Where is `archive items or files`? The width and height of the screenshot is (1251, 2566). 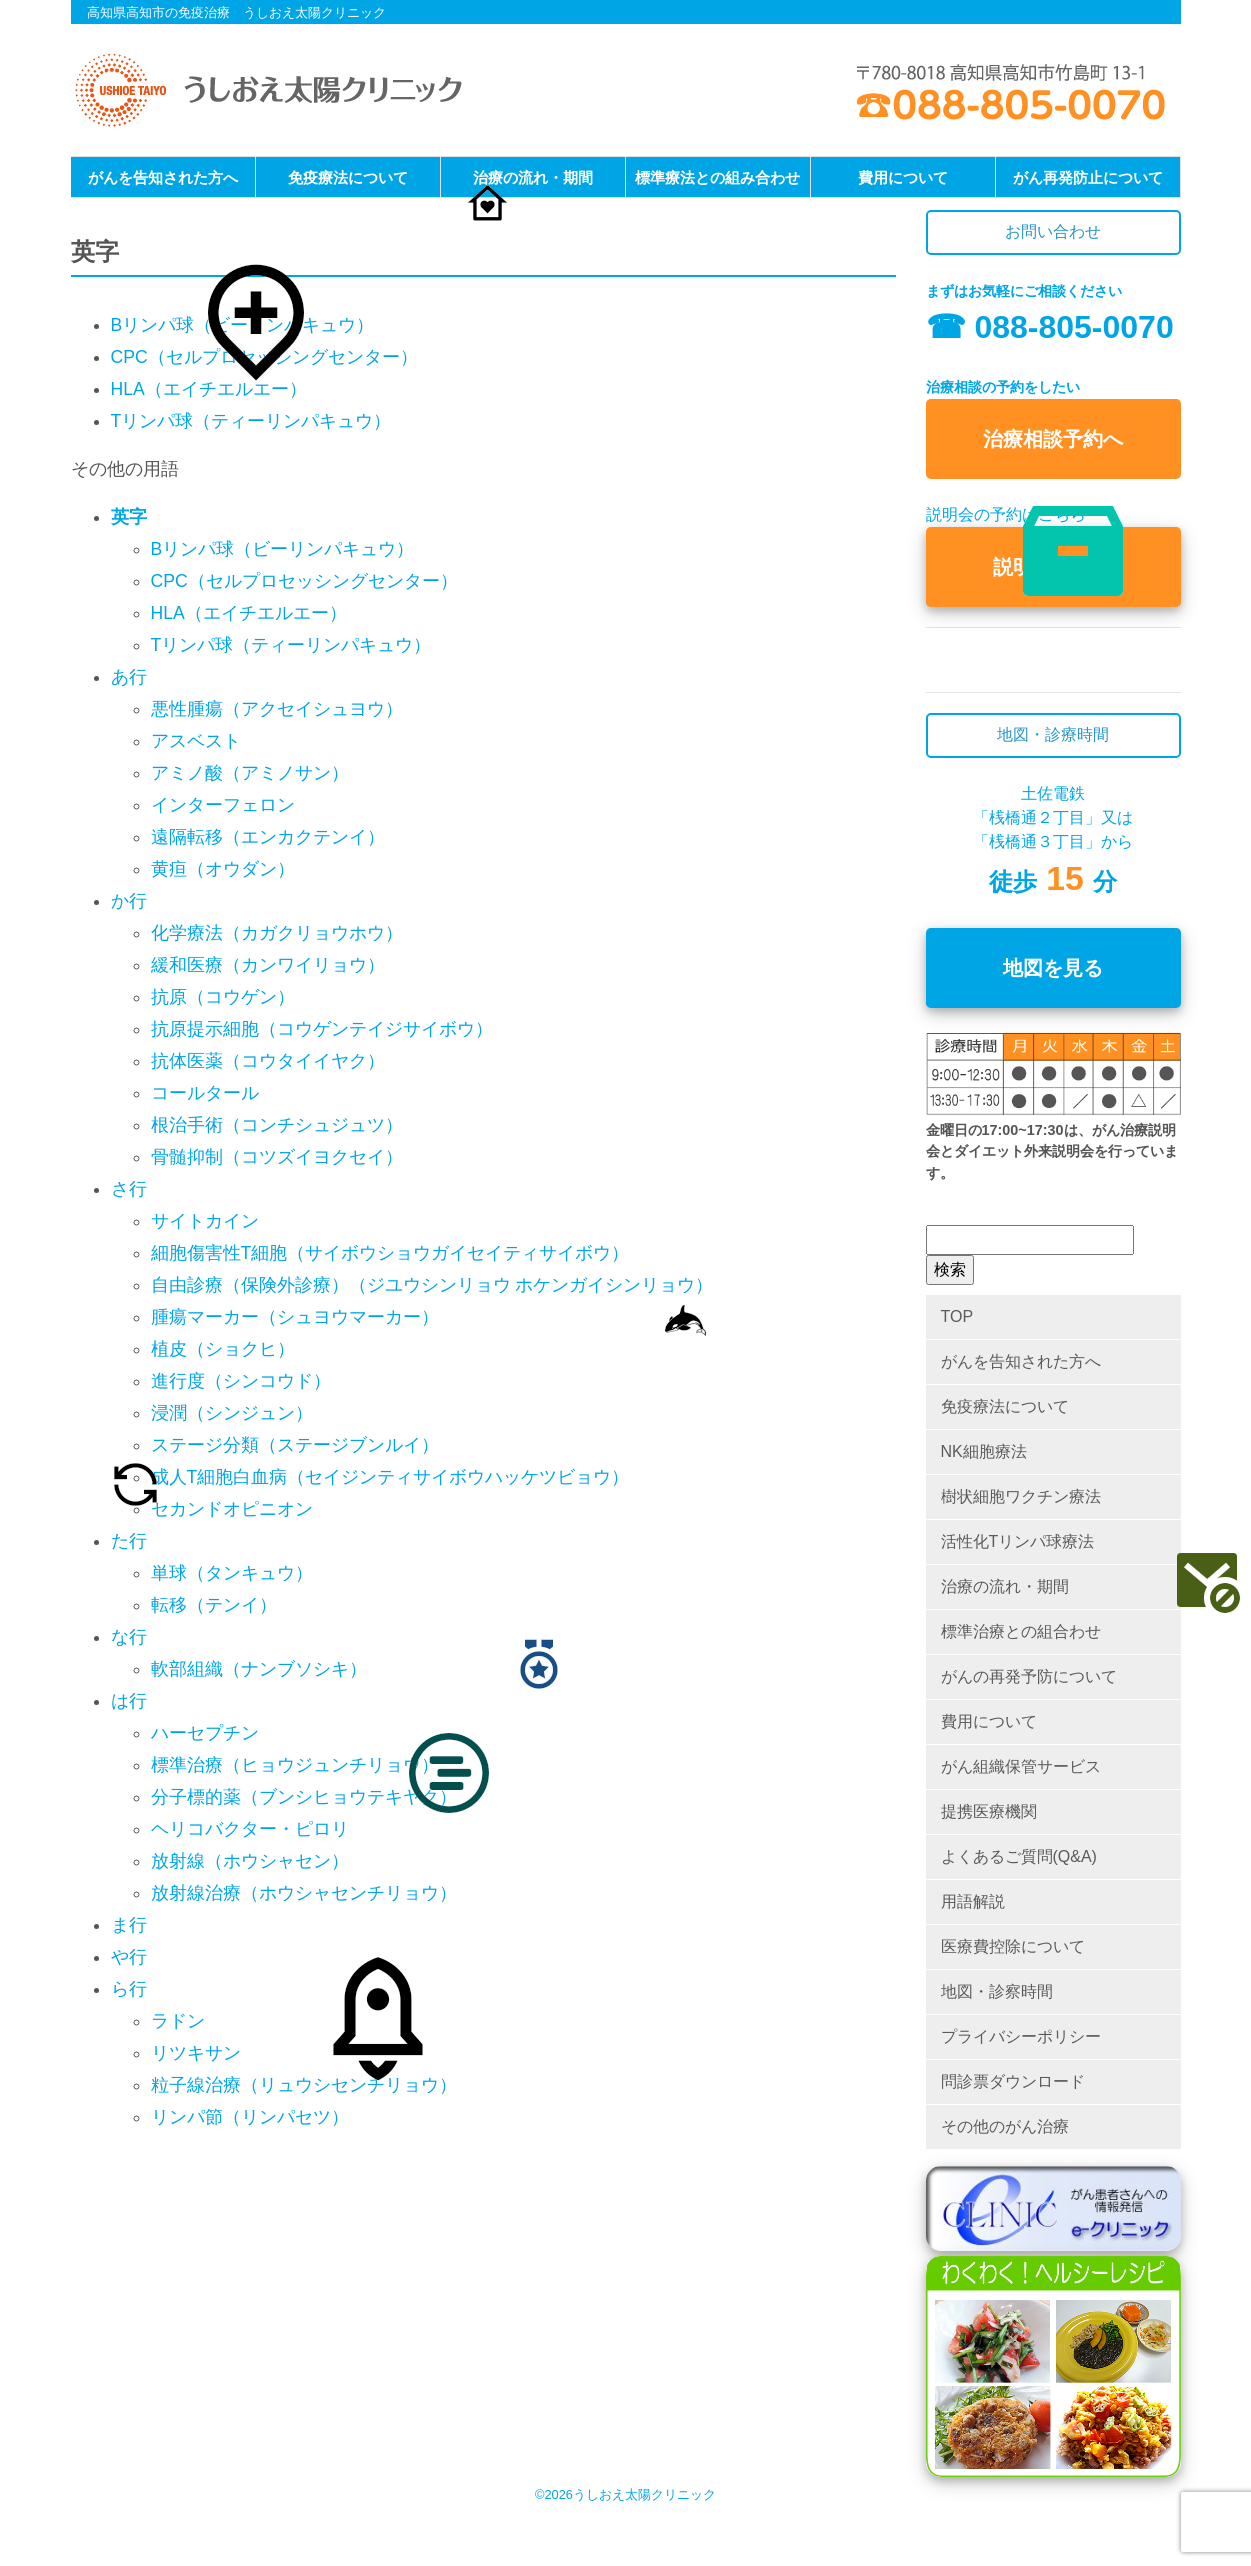 archive items or files is located at coordinates (1073, 551).